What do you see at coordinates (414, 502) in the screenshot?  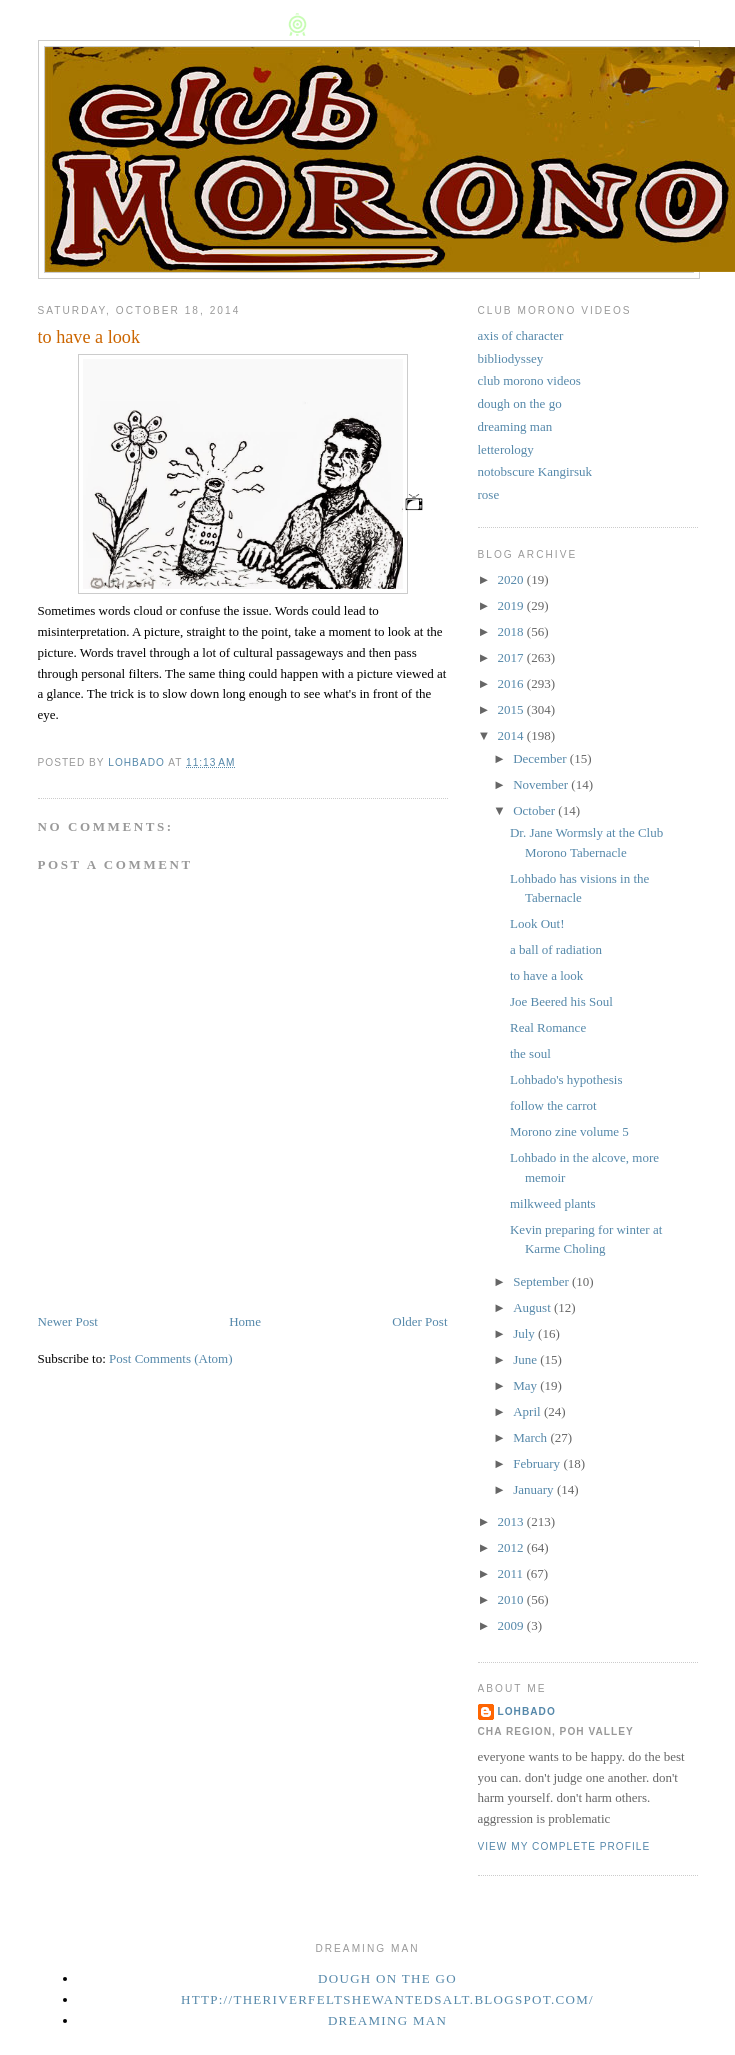 I see `access tv or video streaming features` at bounding box center [414, 502].